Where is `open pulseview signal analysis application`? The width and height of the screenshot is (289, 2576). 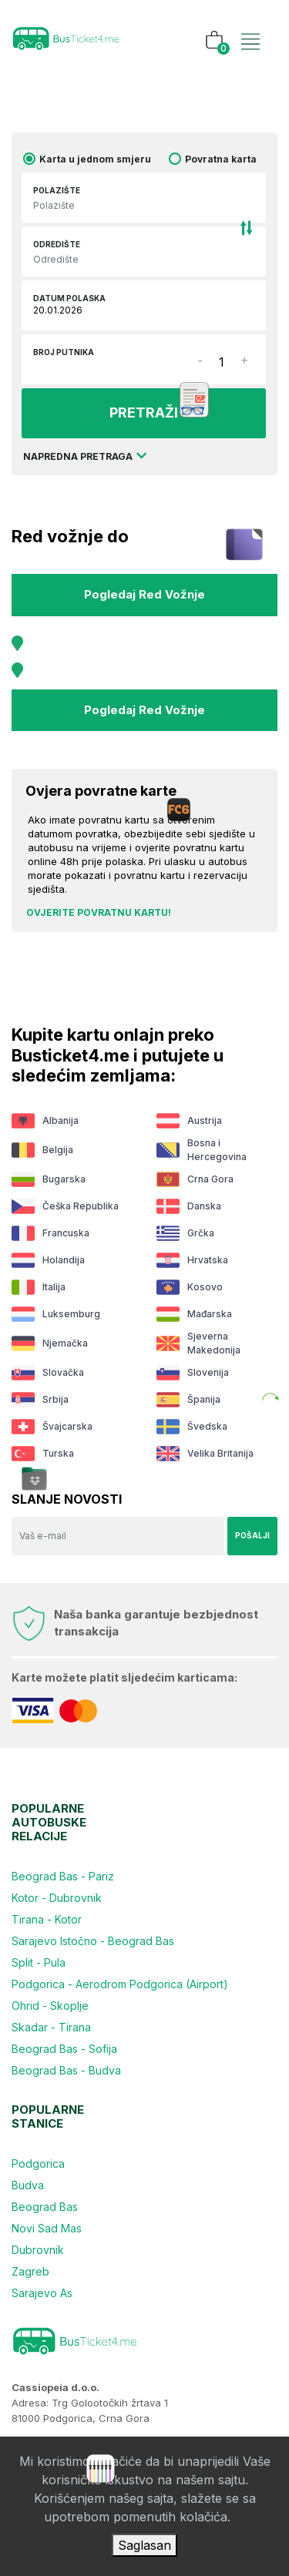
open pulseview signal analysis application is located at coordinates (100, 2468).